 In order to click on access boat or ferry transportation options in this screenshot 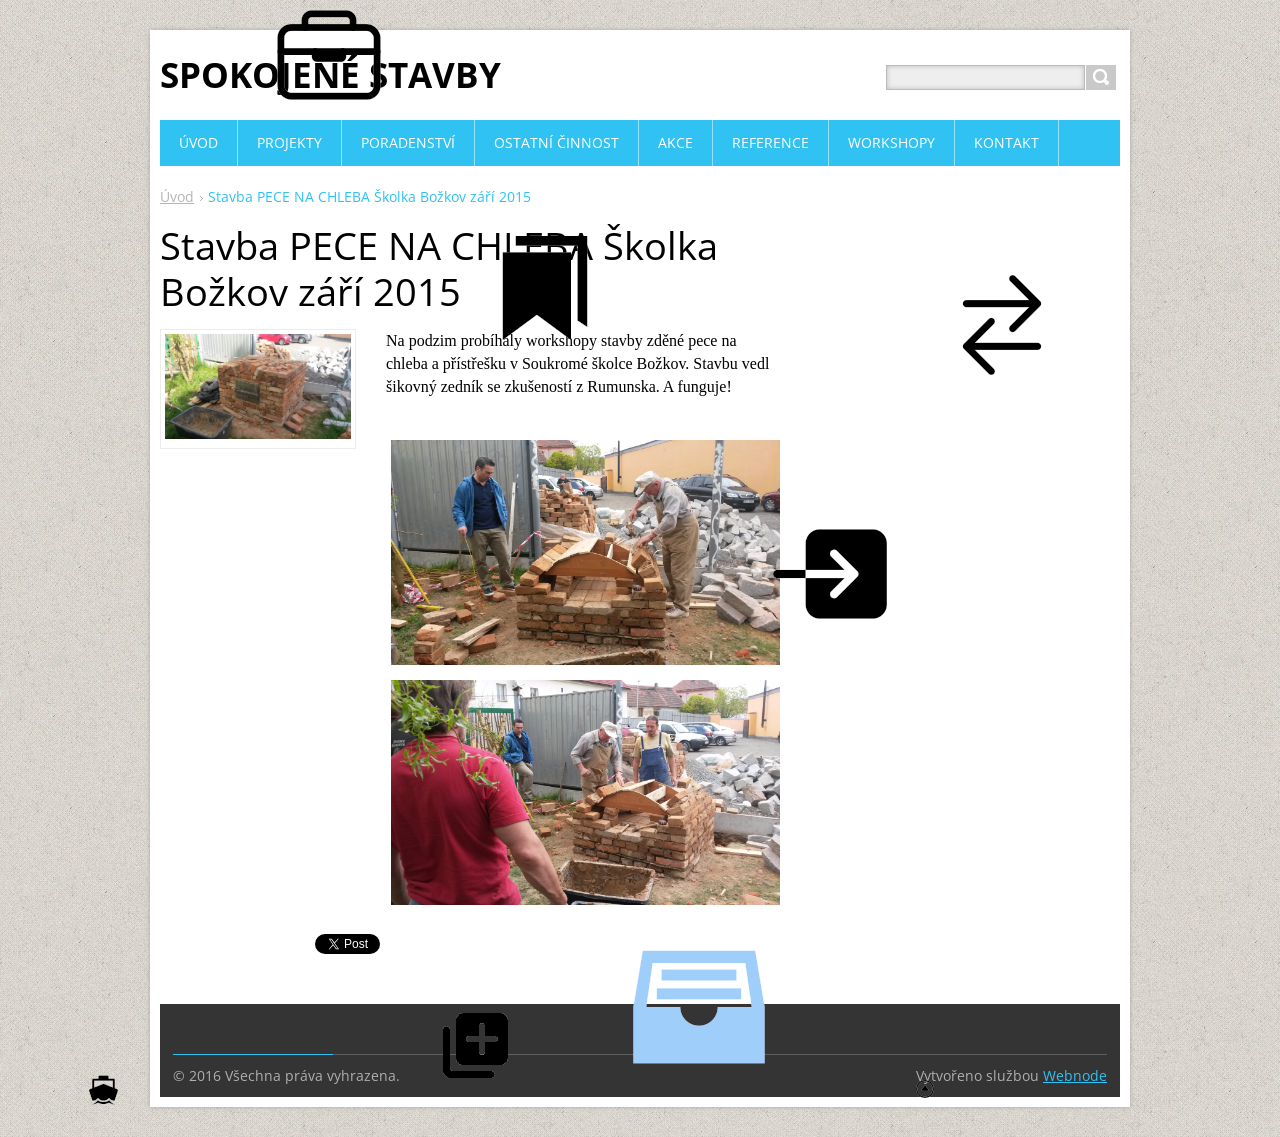, I will do `click(103, 1090)`.